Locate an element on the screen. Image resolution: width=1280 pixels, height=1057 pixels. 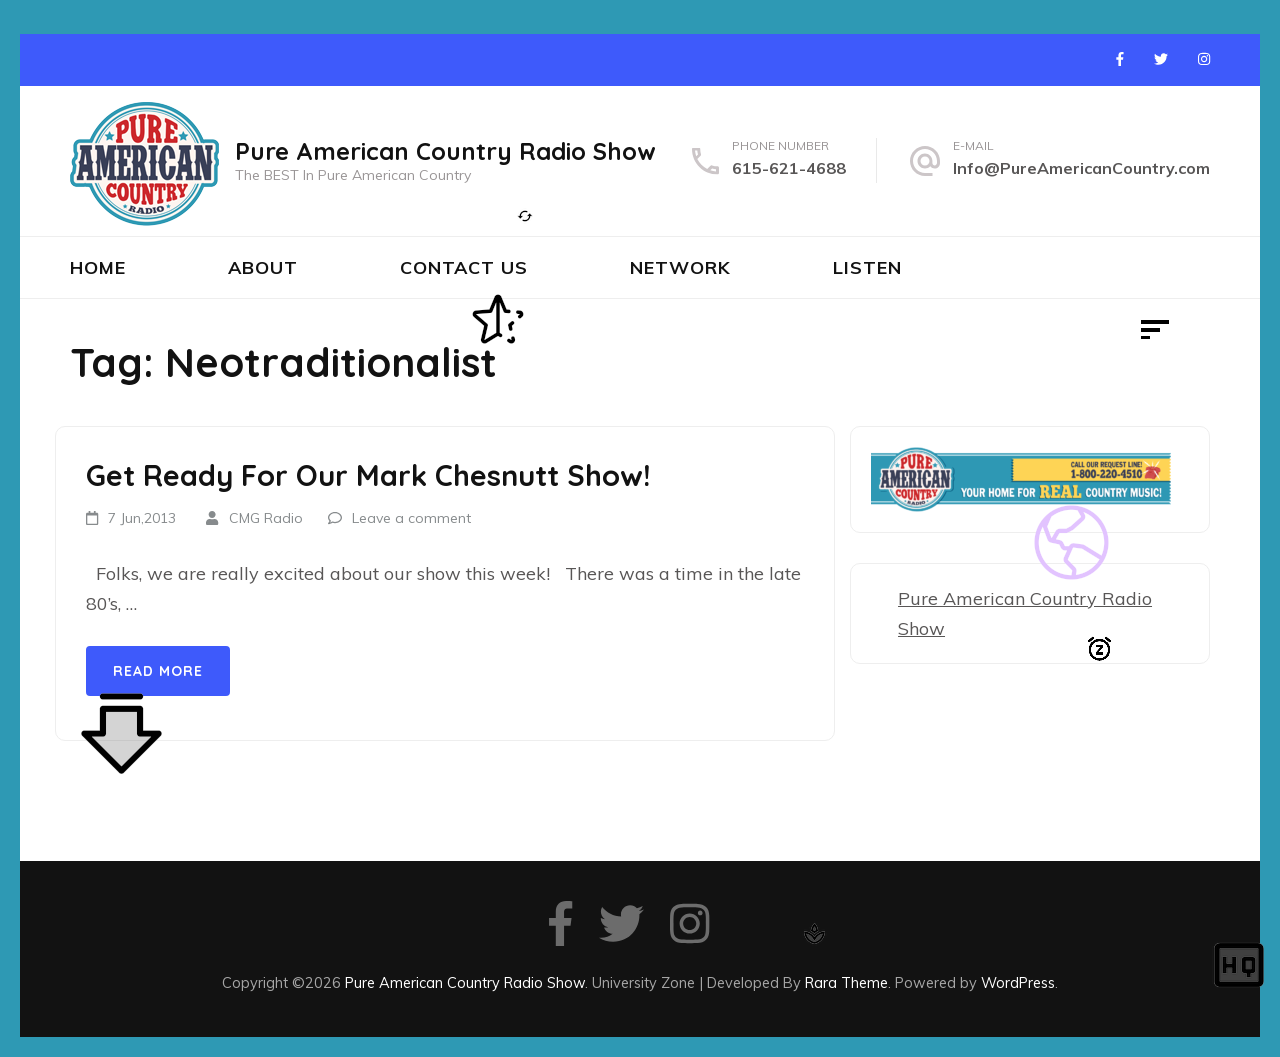
download file or content is located at coordinates (121, 730).